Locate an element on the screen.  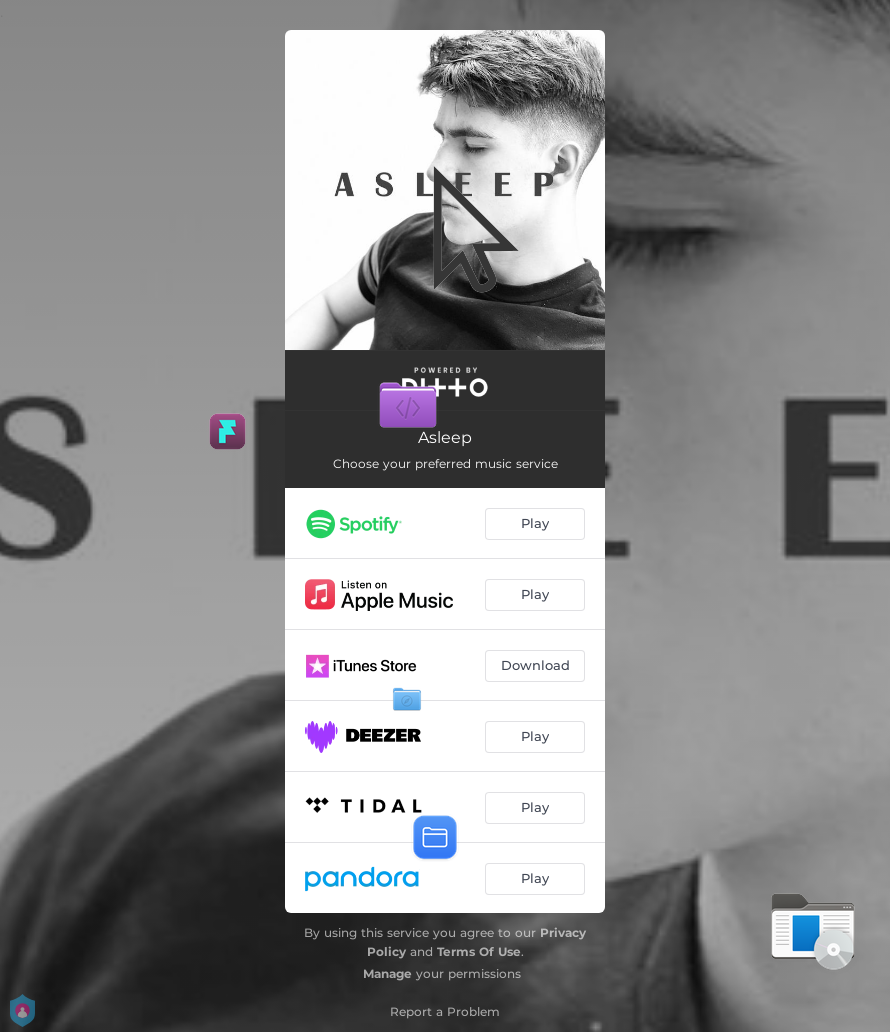
cursor or pointer indicator is located at coordinates (477, 229).